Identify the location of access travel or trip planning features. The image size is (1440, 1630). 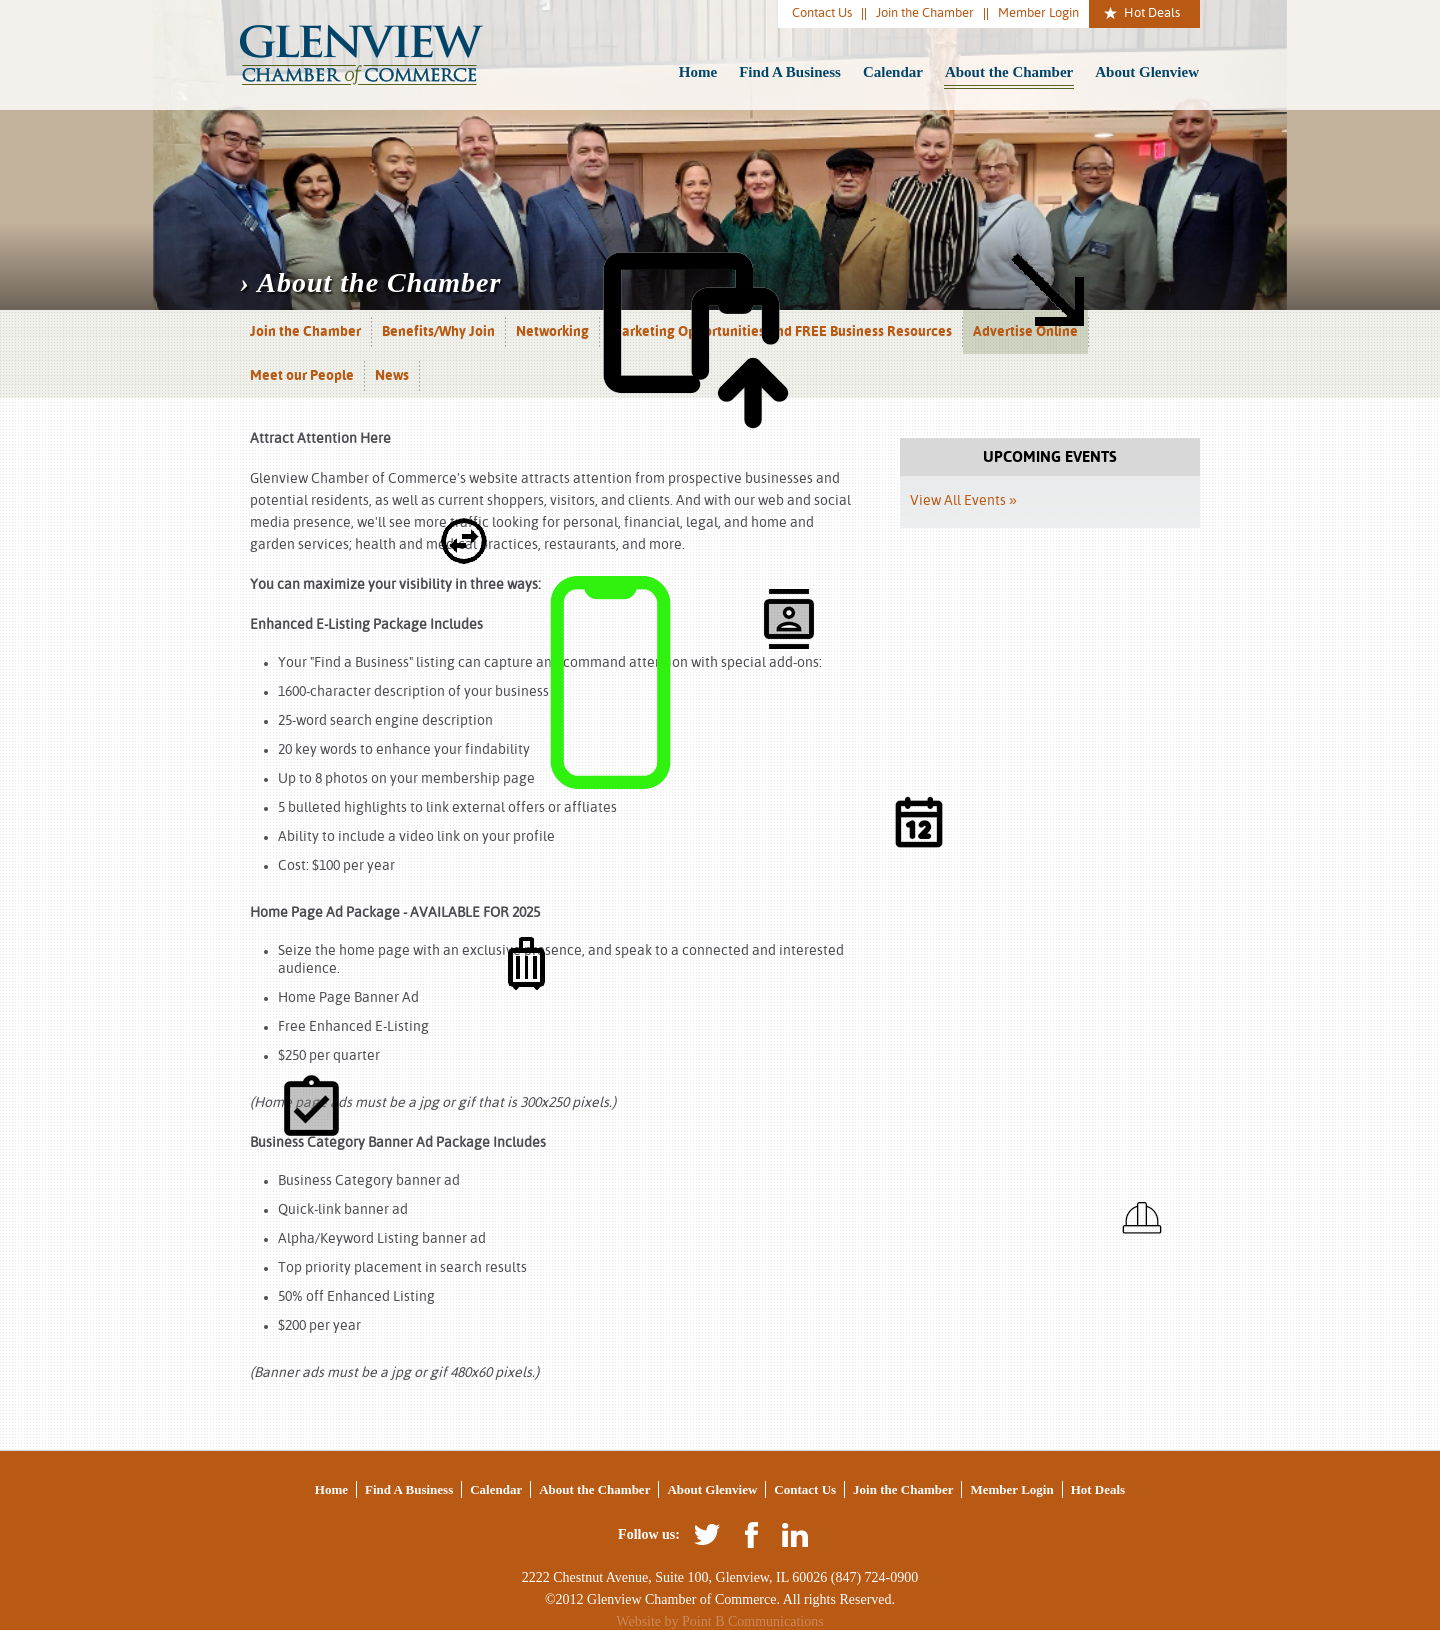
(526, 963).